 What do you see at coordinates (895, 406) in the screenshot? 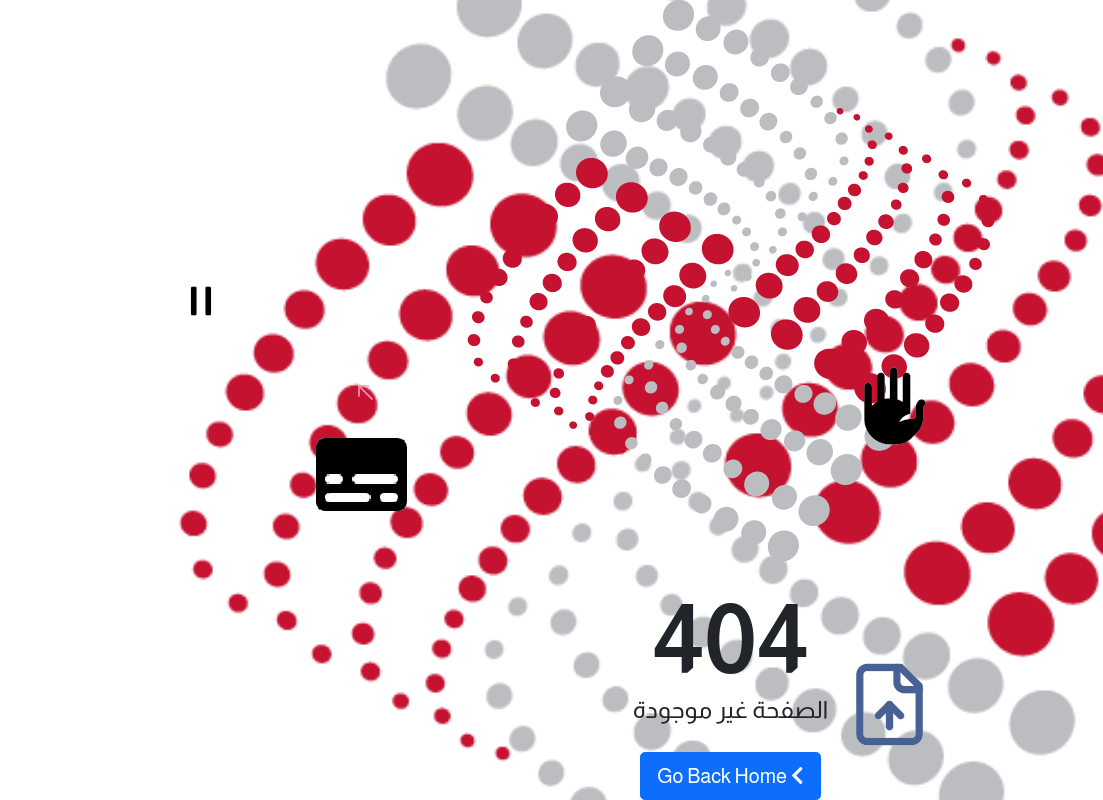
I see `stop or pause an action` at bounding box center [895, 406].